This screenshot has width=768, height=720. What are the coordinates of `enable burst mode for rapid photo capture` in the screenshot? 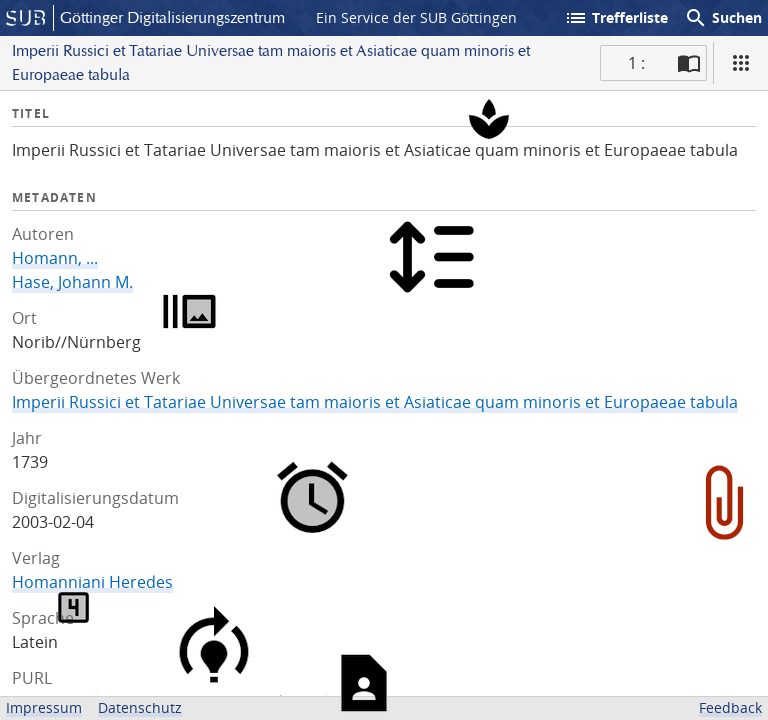 It's located at (189, 311).